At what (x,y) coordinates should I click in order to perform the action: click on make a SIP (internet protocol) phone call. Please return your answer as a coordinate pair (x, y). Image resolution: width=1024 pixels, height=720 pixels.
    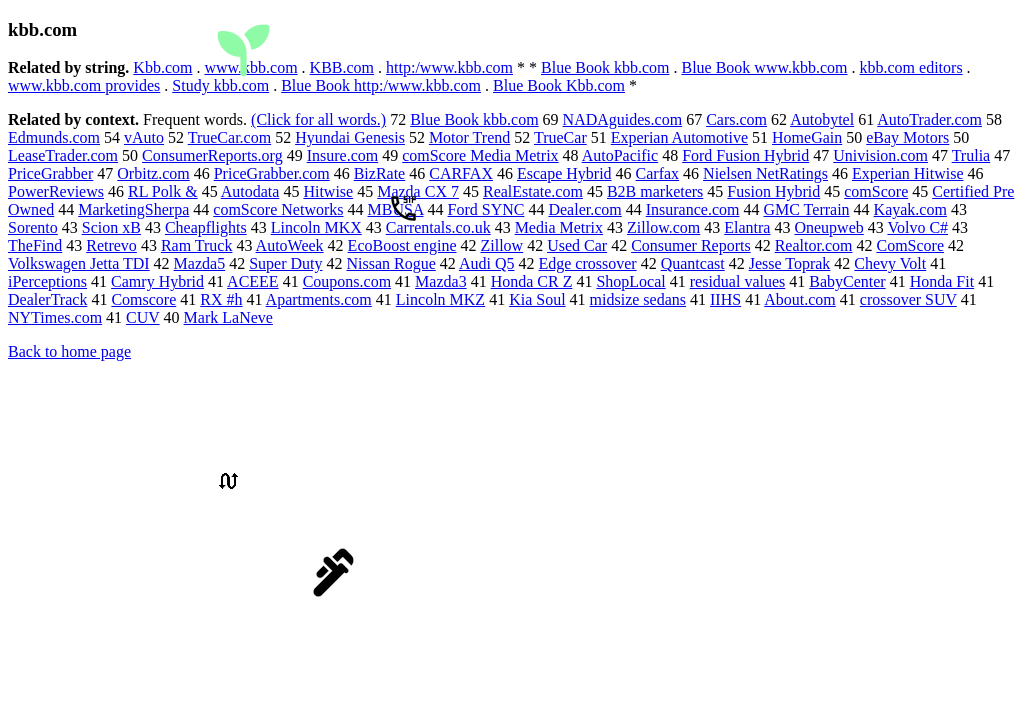
    Looking at the image, I should click on (403, 208).